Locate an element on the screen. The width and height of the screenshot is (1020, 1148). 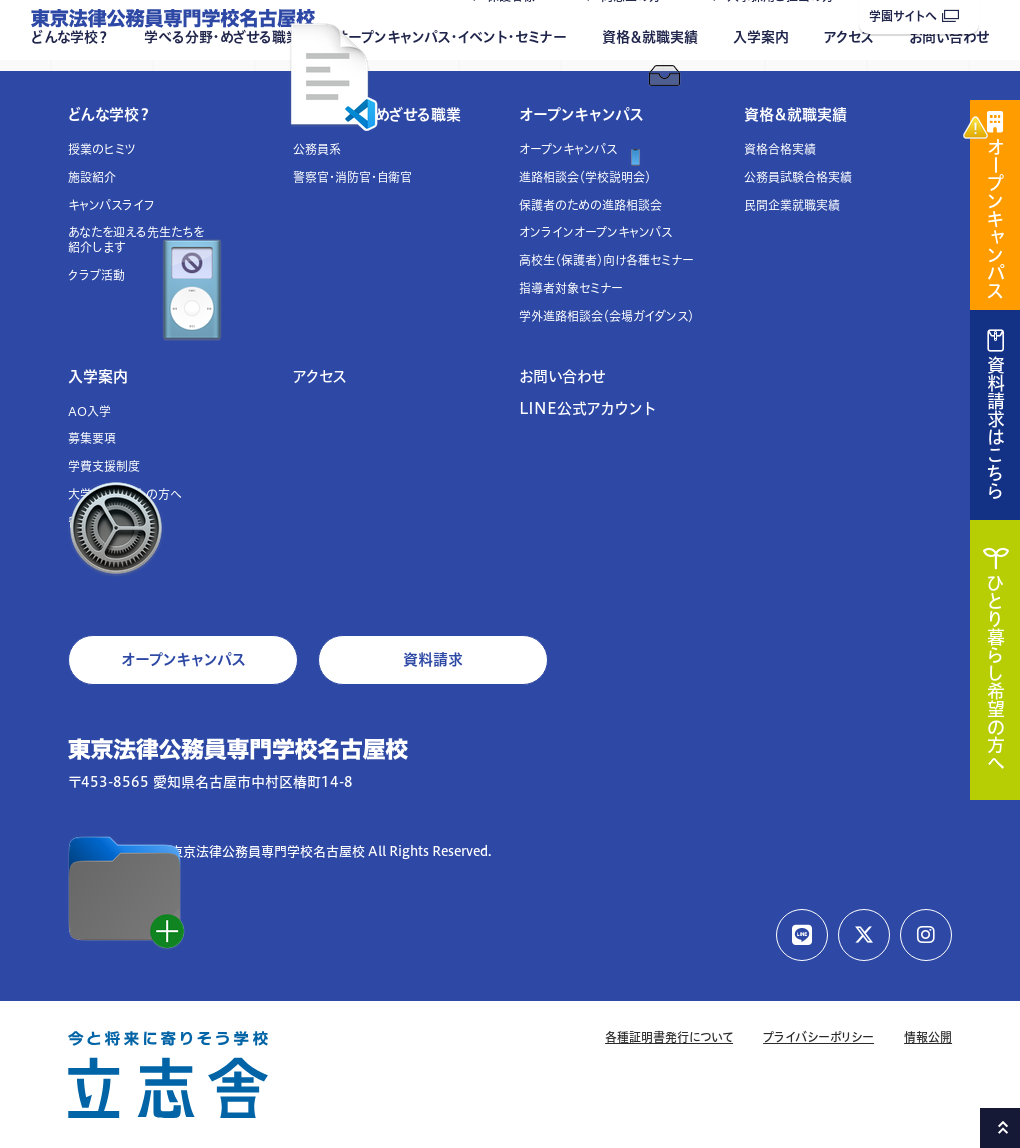
iPod mini device not connected or unavailable is located at coordinates (192, 290).